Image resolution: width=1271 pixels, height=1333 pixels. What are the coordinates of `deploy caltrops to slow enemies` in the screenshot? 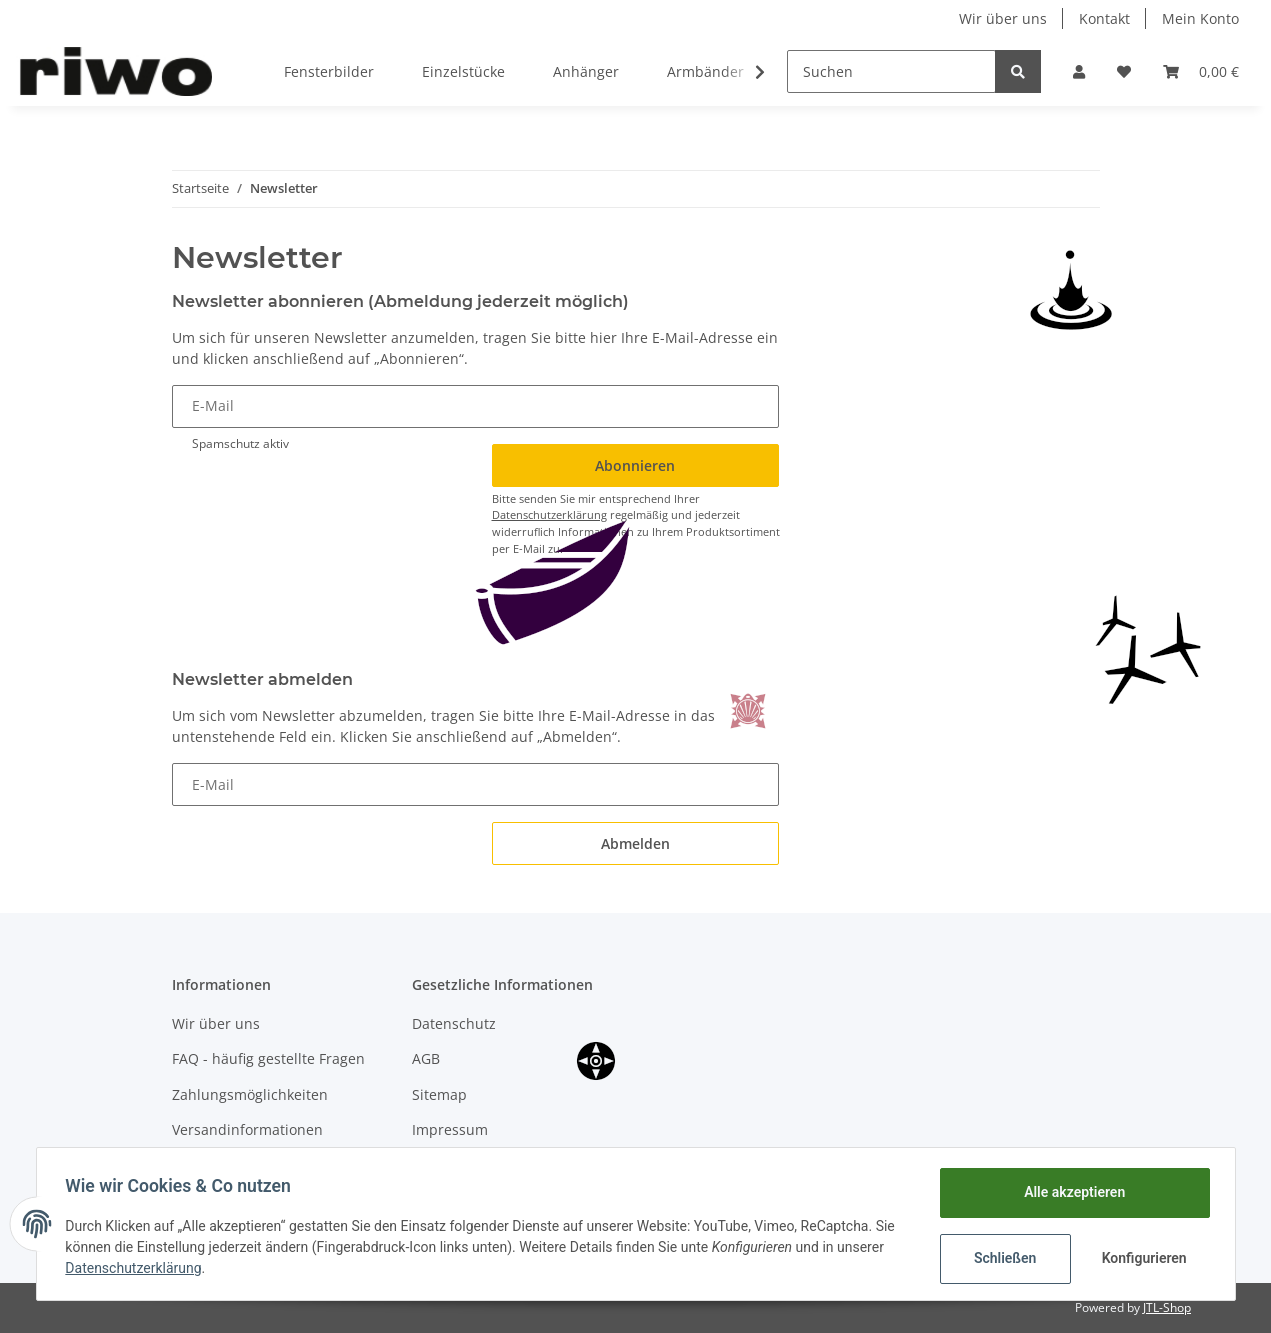 It's located at (1148, 650).